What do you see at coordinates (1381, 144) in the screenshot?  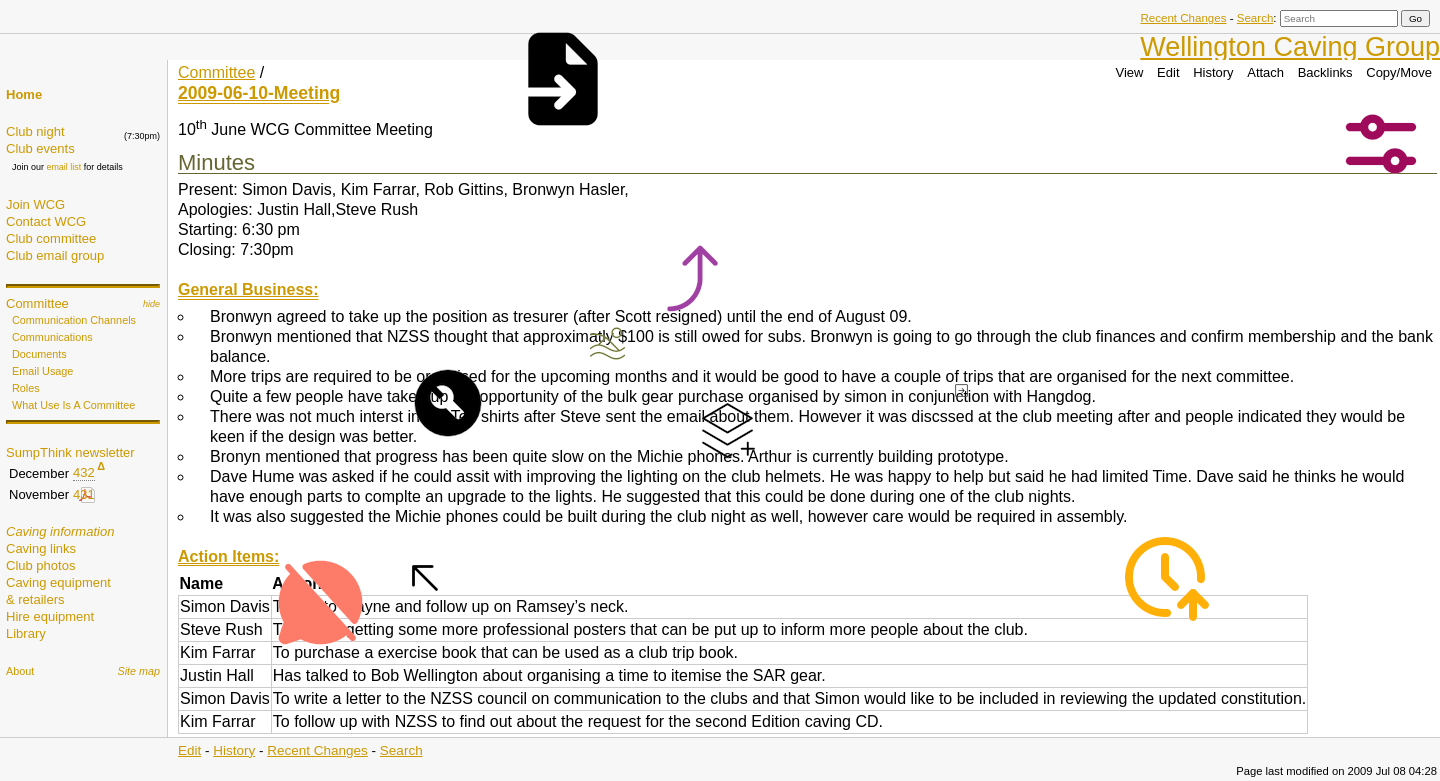 I see `adjust settings or preferences` at bounding box center [1381, 144].